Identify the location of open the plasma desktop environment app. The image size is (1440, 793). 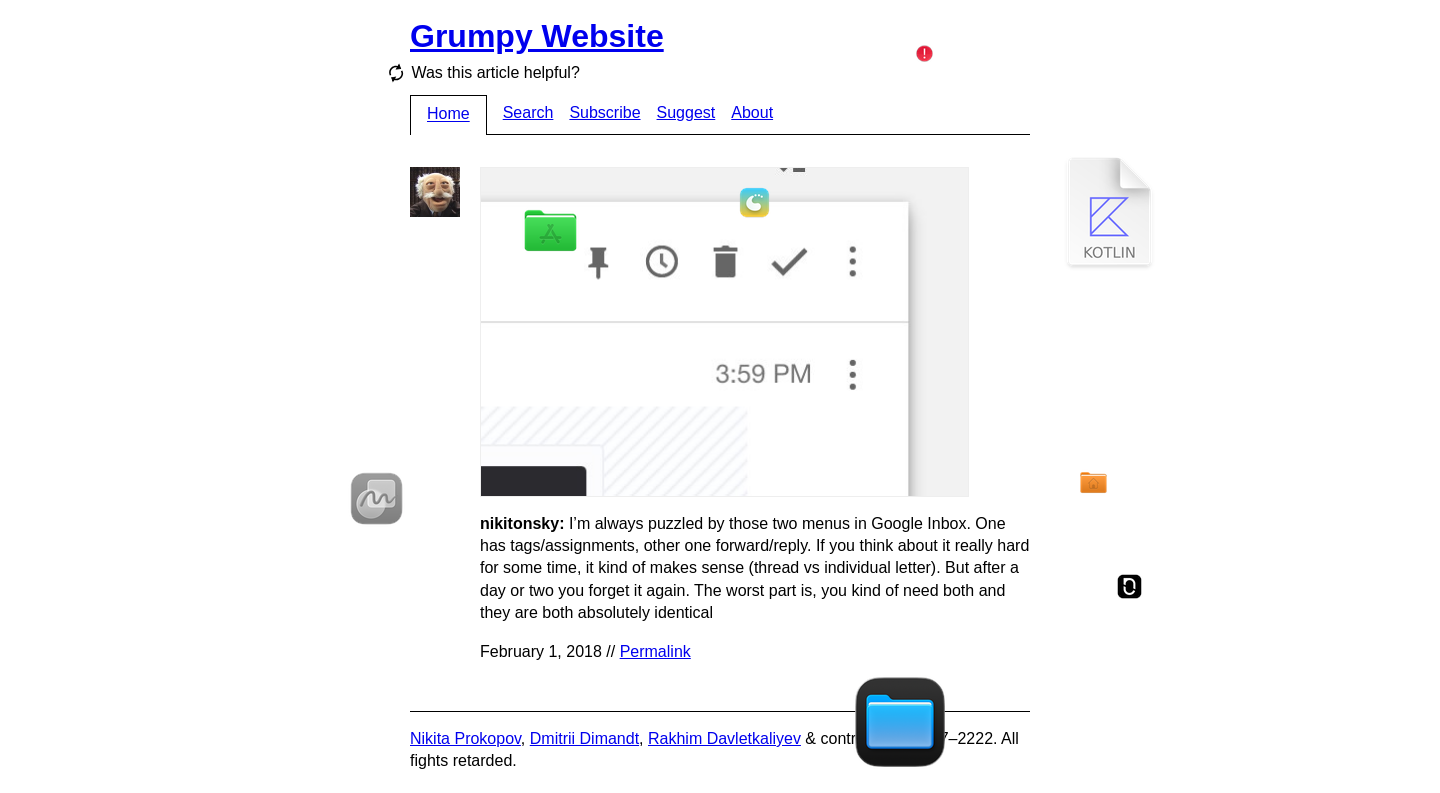
(754, 202).